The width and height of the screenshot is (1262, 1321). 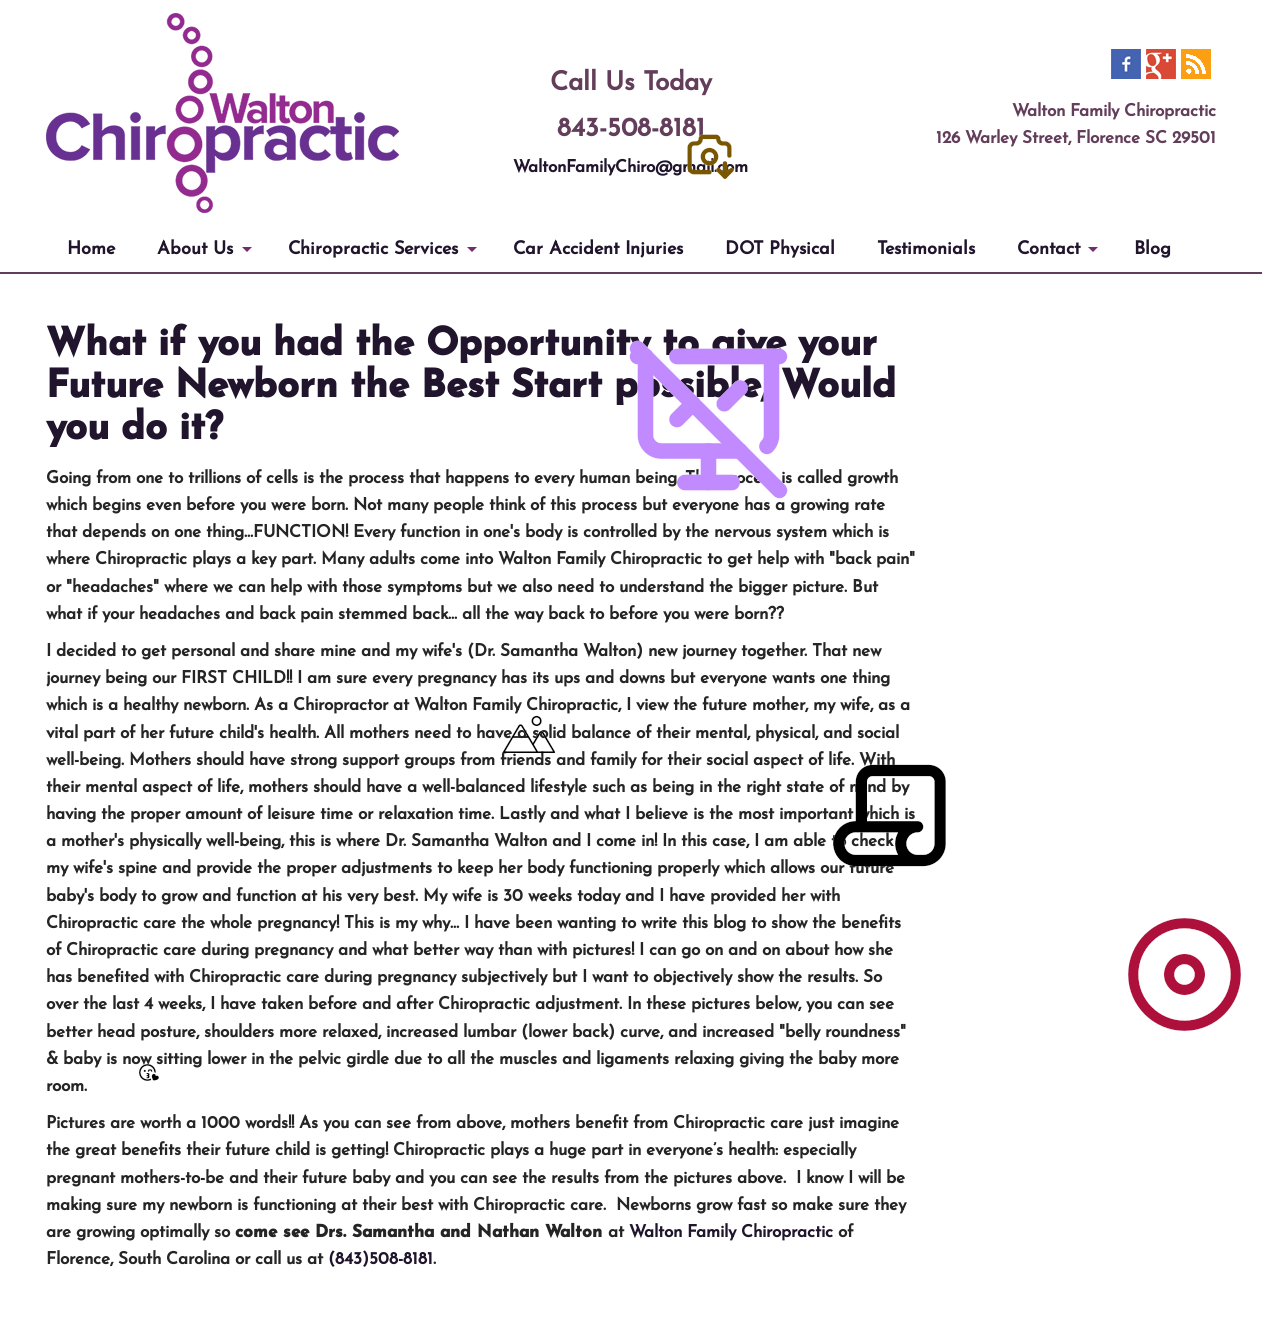 I want to click on view or edit scripts, so click(x=889, y=815).